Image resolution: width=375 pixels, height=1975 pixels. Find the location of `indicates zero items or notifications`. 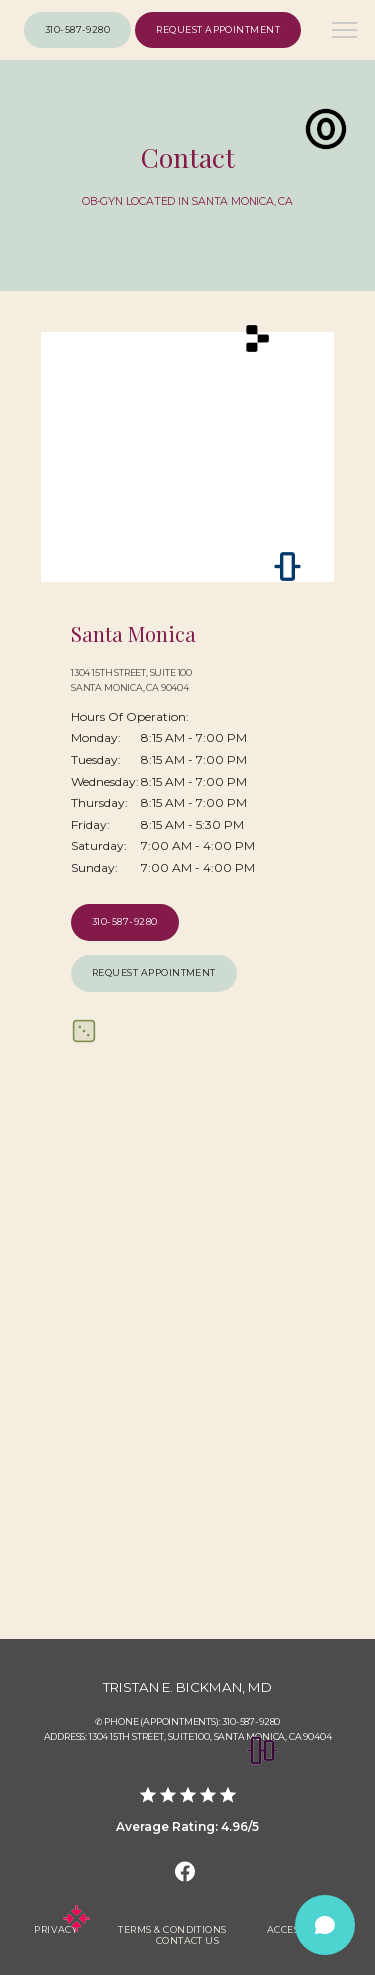

indicates zero items or notifications is located at coordinates (326, 129).